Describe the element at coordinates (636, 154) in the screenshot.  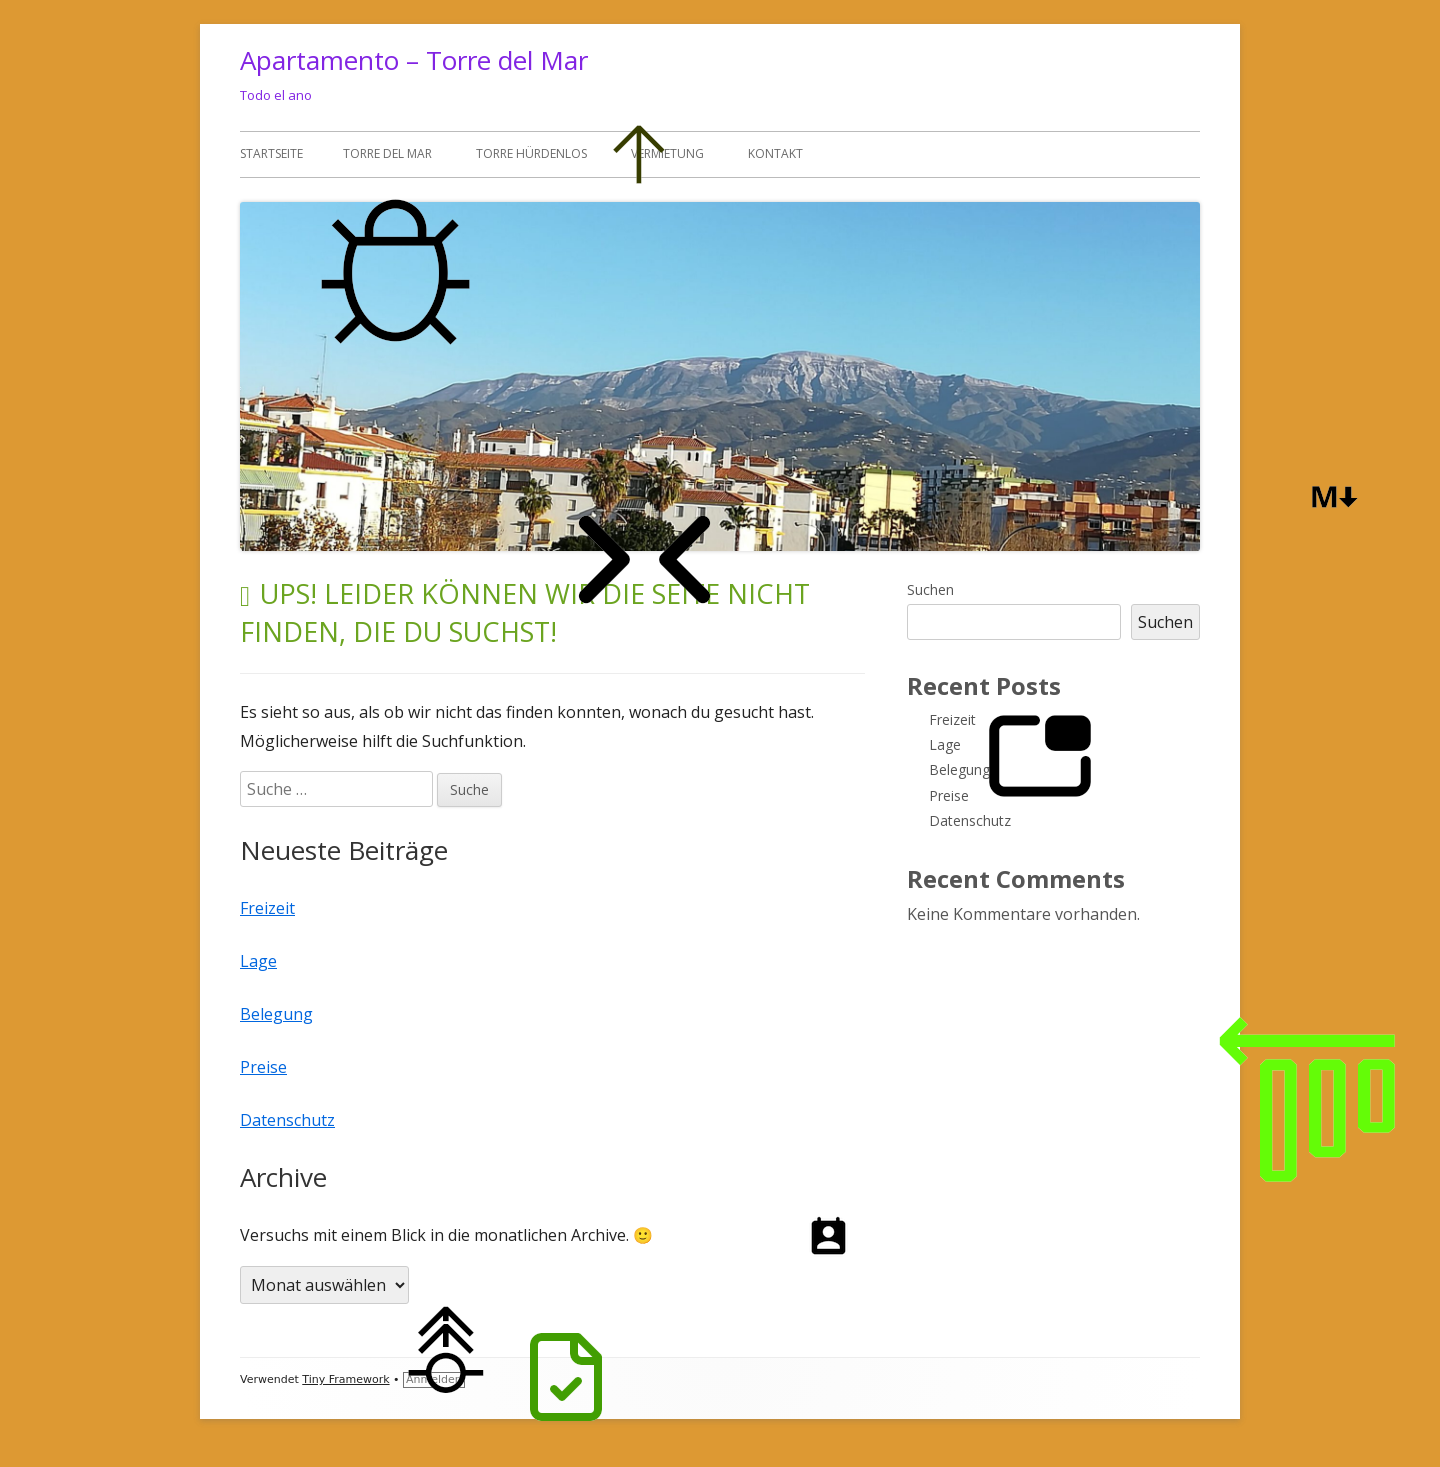
I see `move item up in a list` at that location.